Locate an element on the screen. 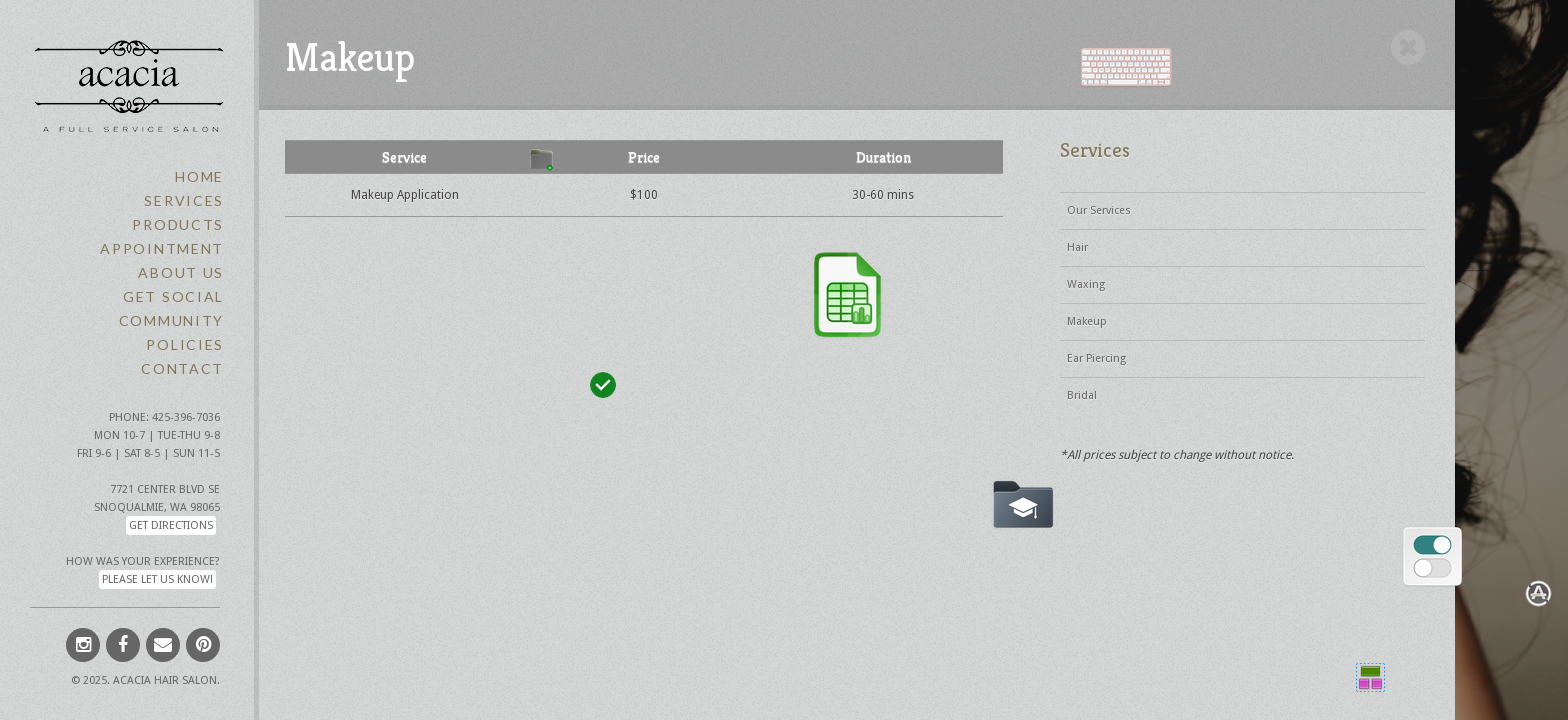  create a new folder is located at coordinates (541, 159).